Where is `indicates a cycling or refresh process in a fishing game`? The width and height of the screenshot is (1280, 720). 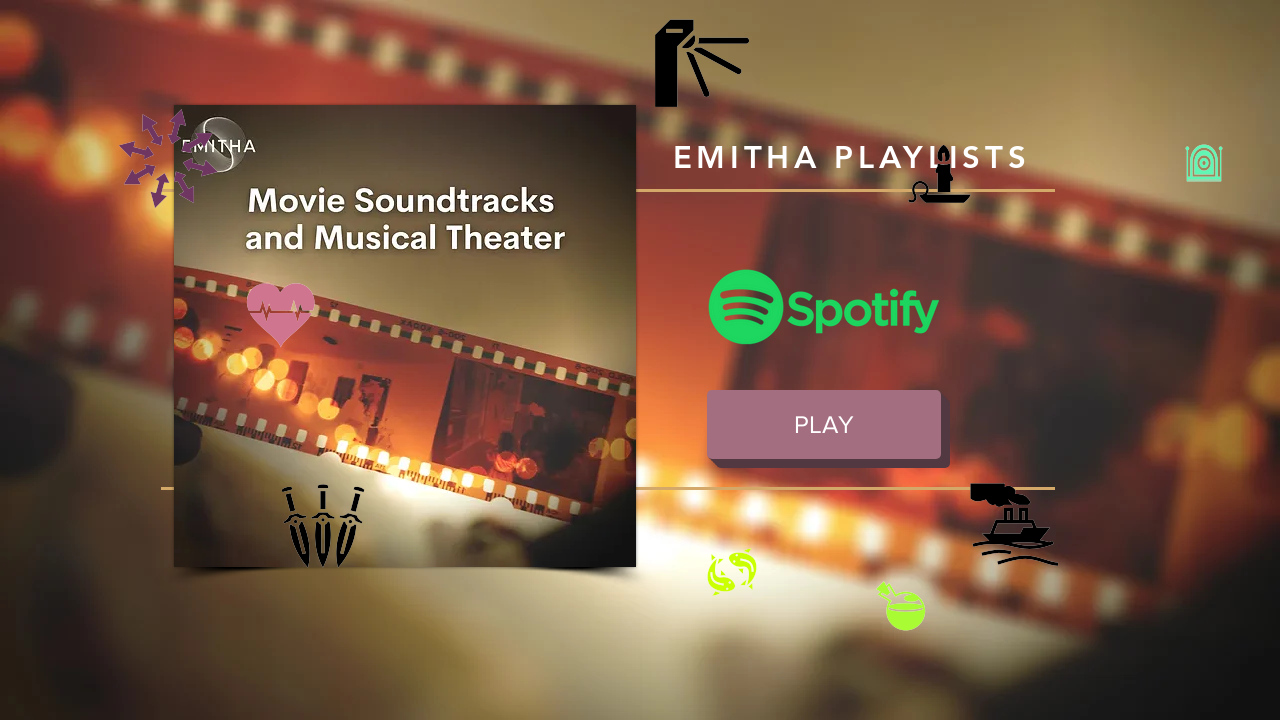
indicates a cycling or refresh process in a fishing game is located at coordinates (732, 572).